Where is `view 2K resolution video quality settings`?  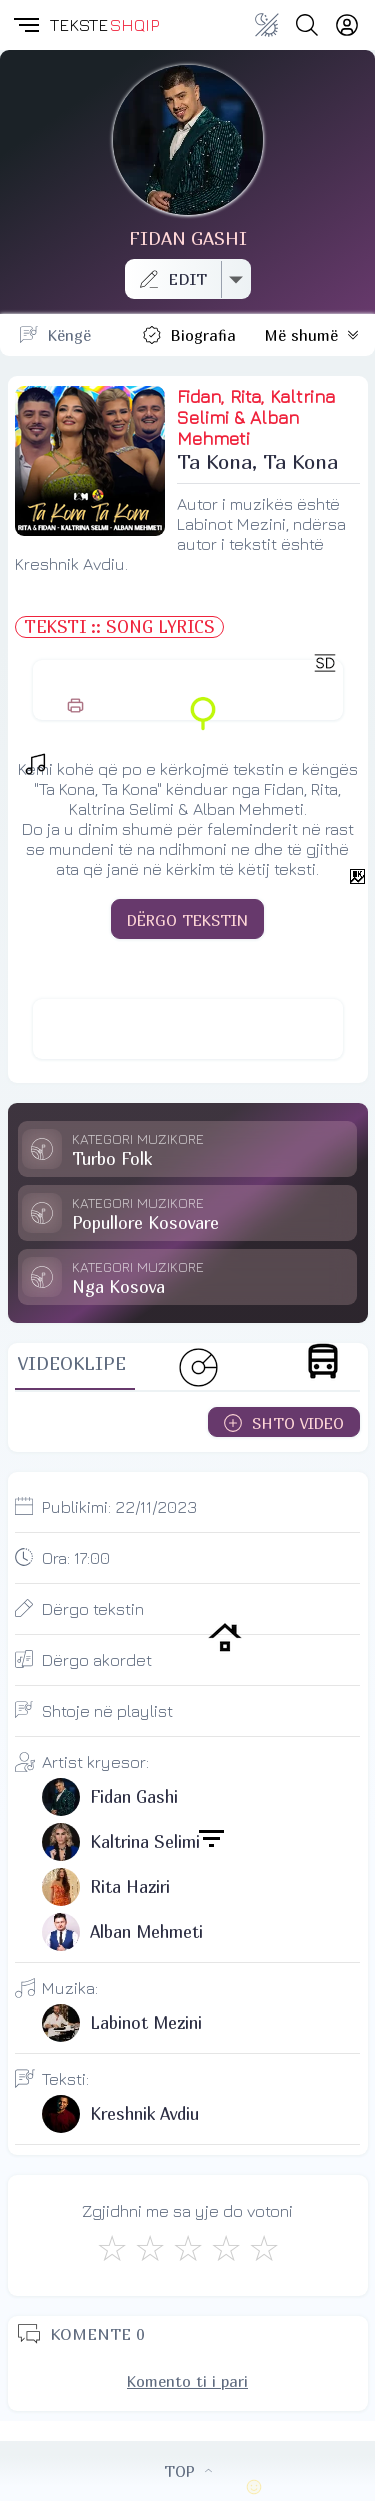 view 2K resolution video quality settings is located at coordinates (357, 876).